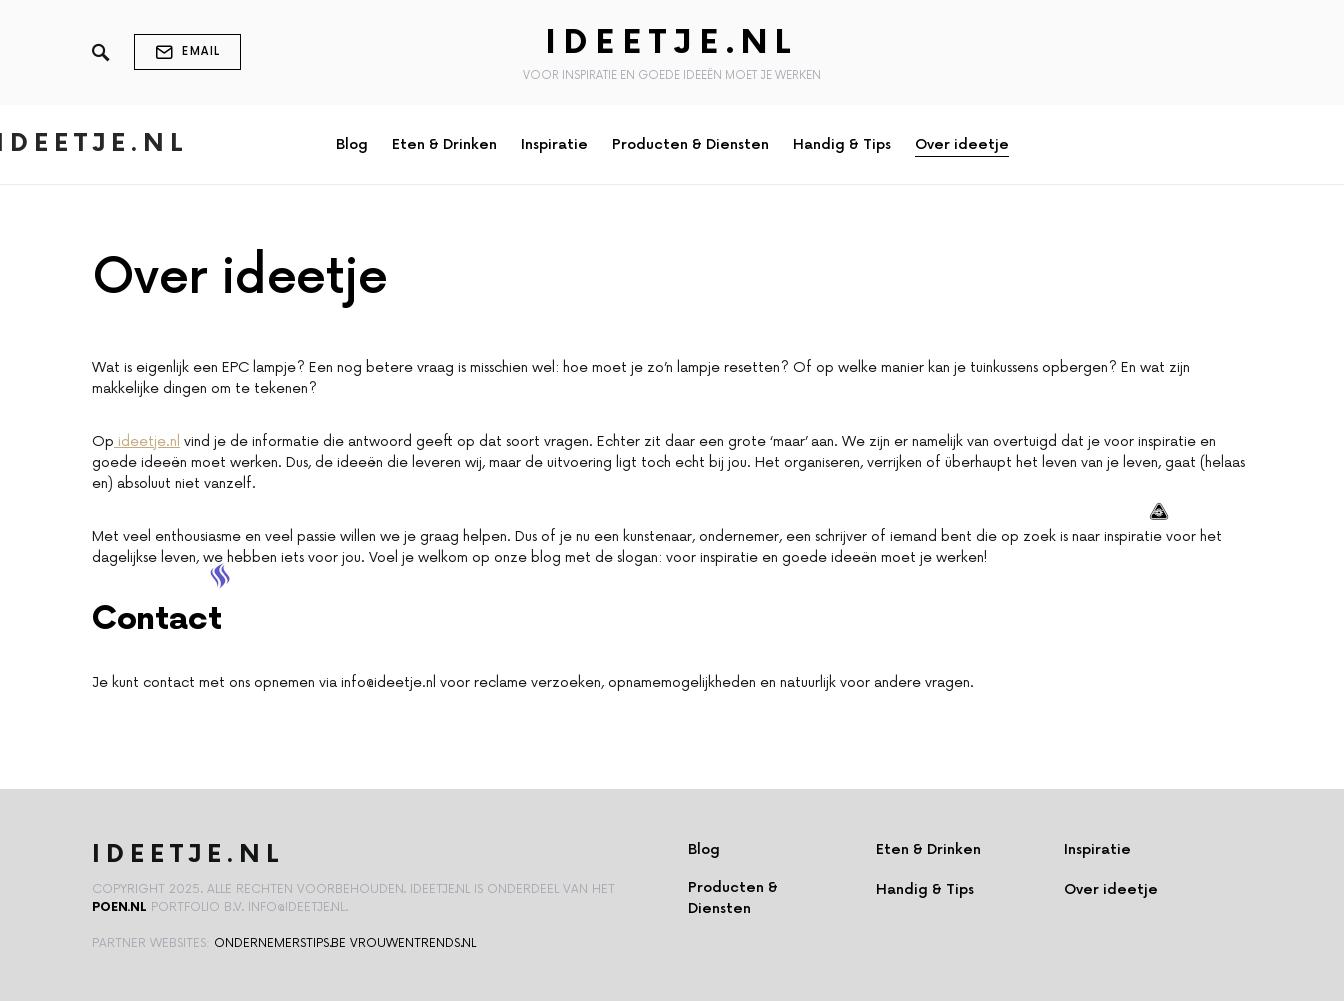  I want to click on laser hazard warning indicator, so click(1159, 512).